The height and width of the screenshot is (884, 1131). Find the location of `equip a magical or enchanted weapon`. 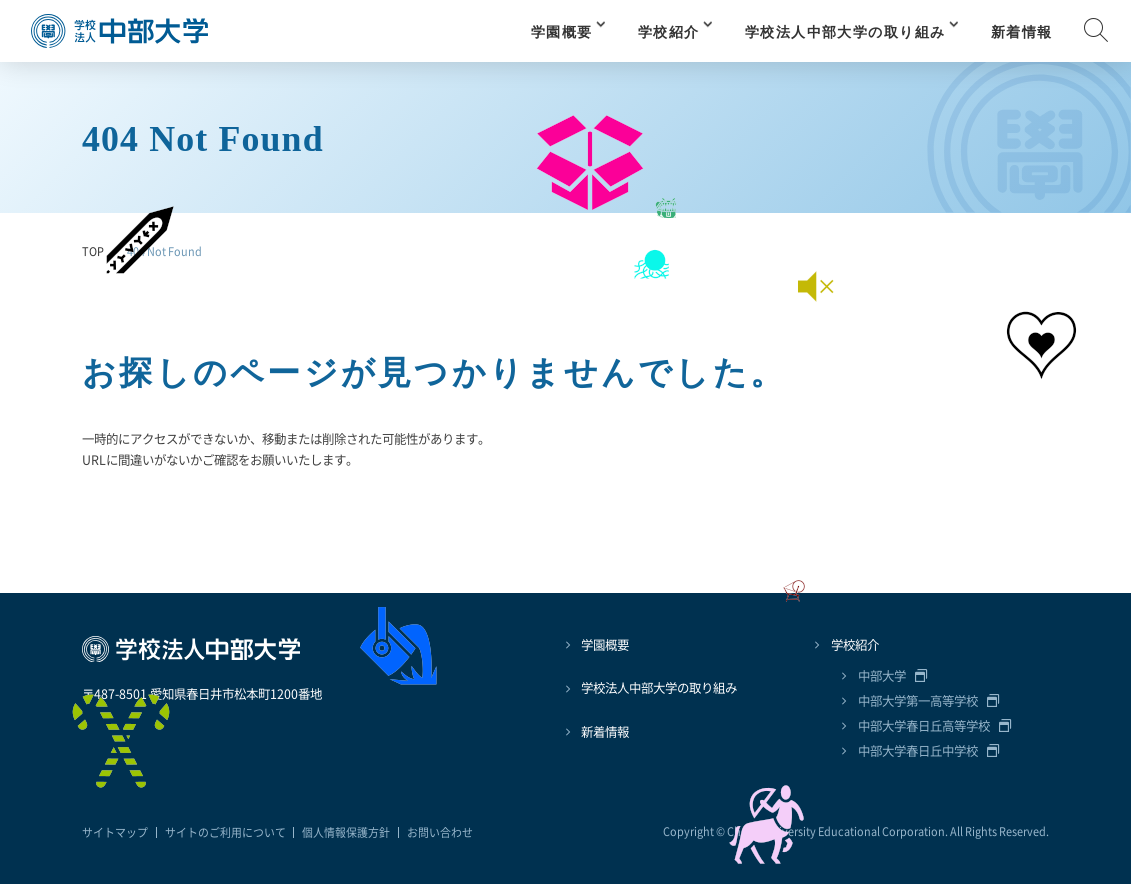

equip a magical or enchanted weapon is located at coordinates (140, 240).